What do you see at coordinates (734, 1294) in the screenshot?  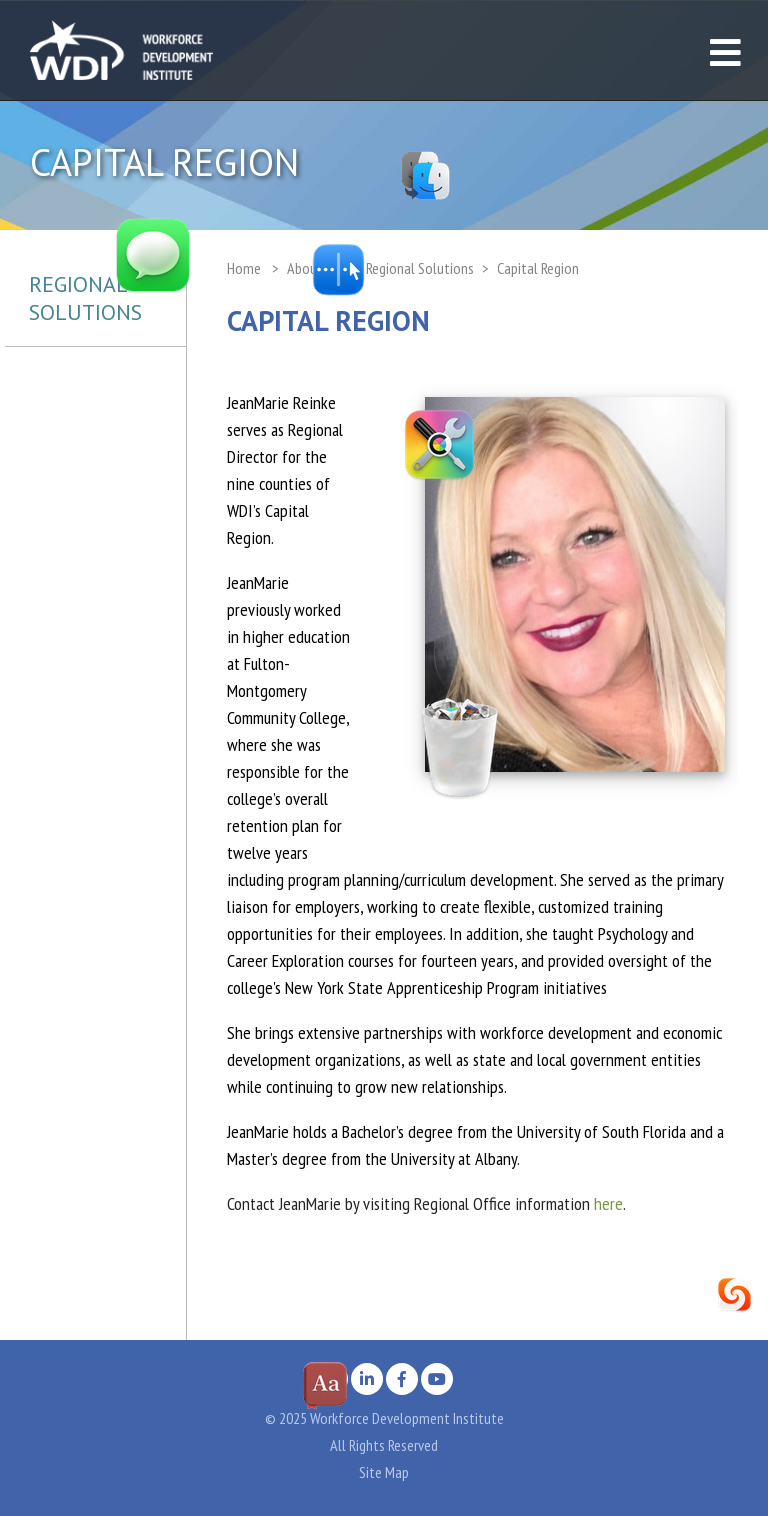 I see `open meld file comparison tool` at bounding box center [734, 1294].